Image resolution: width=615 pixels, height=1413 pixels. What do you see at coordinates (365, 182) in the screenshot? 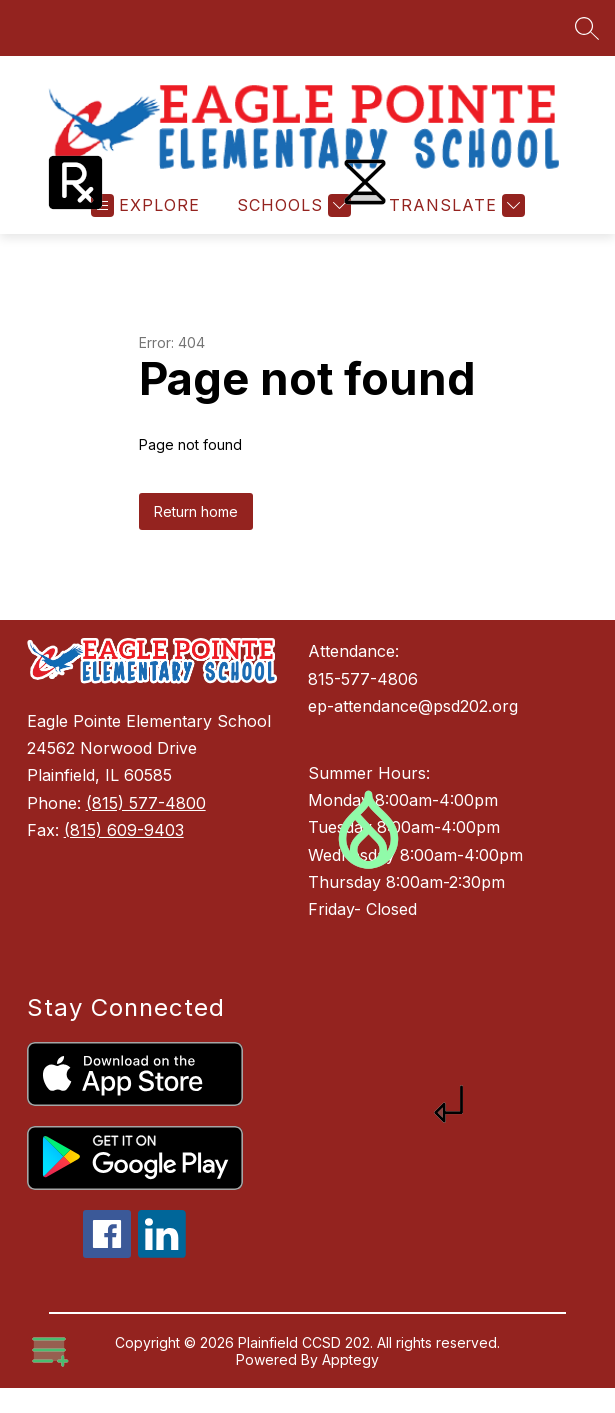
I see `indicates time is running low` at bounding box center [365, 182].